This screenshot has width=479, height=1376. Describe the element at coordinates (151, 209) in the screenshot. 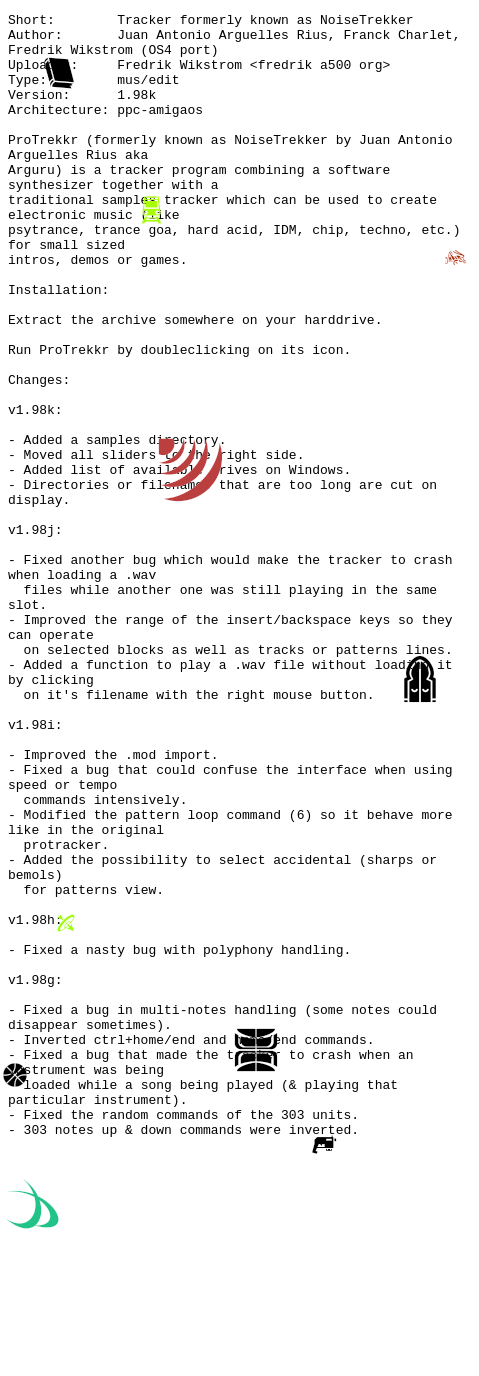

I see `access subway or metro transit information` at that location.